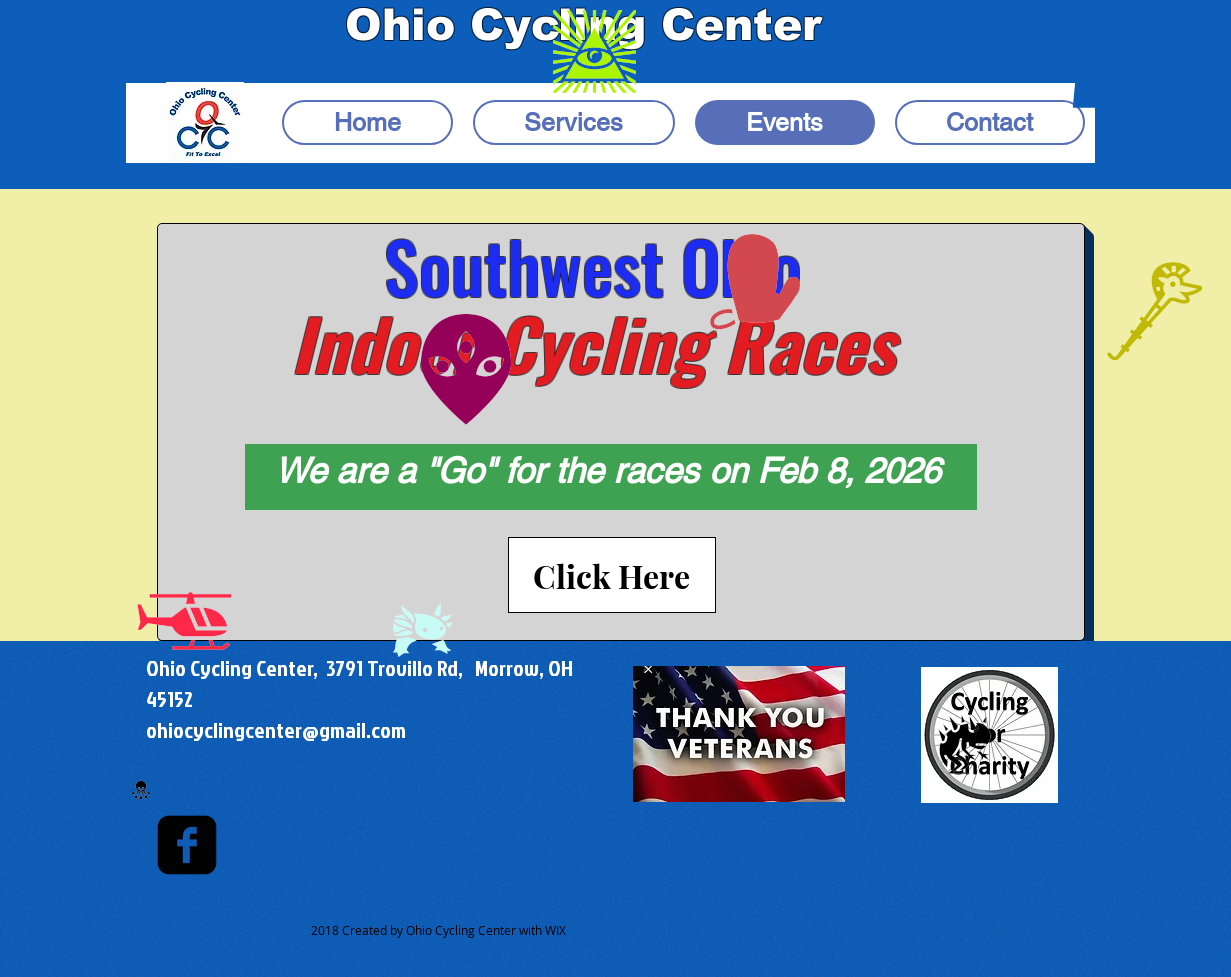 Image resolution: width=1231 pixels, height=977 pixels. What do you see at coordinates (757, 281) in the screenshot?
I see `access cooking or recipe features` at bounding box center [757, 281].